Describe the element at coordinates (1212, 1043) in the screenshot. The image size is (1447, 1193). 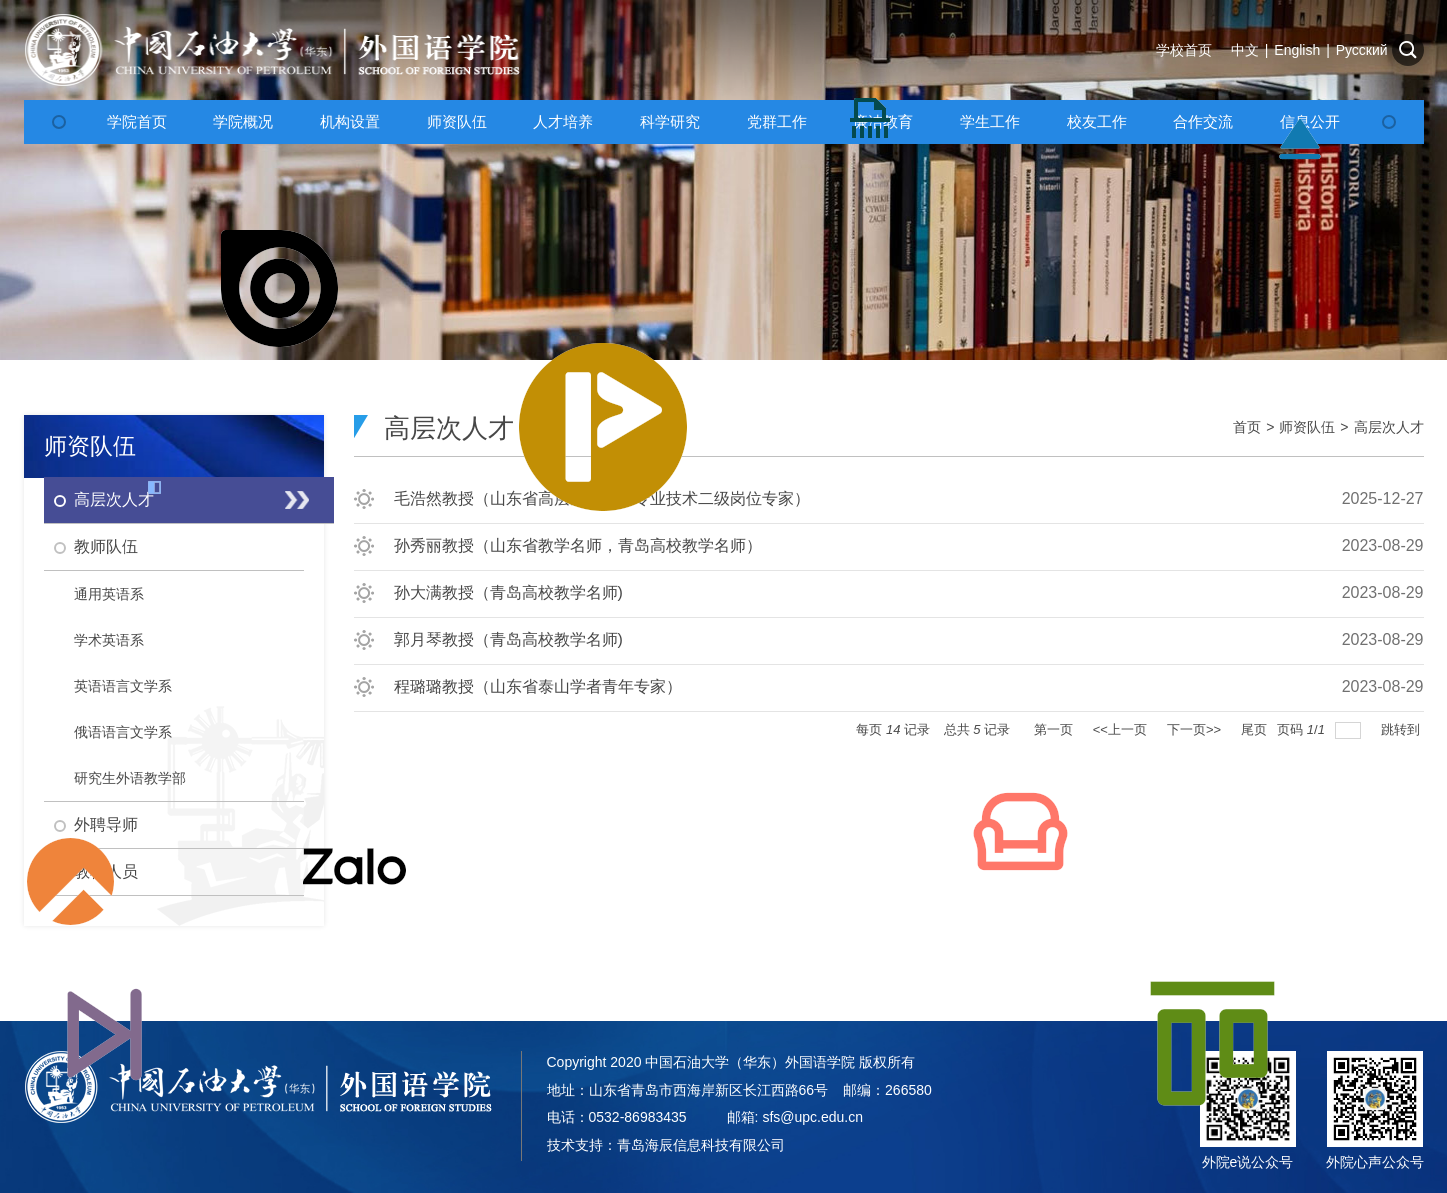
I see `align items to the top edge` at that location.